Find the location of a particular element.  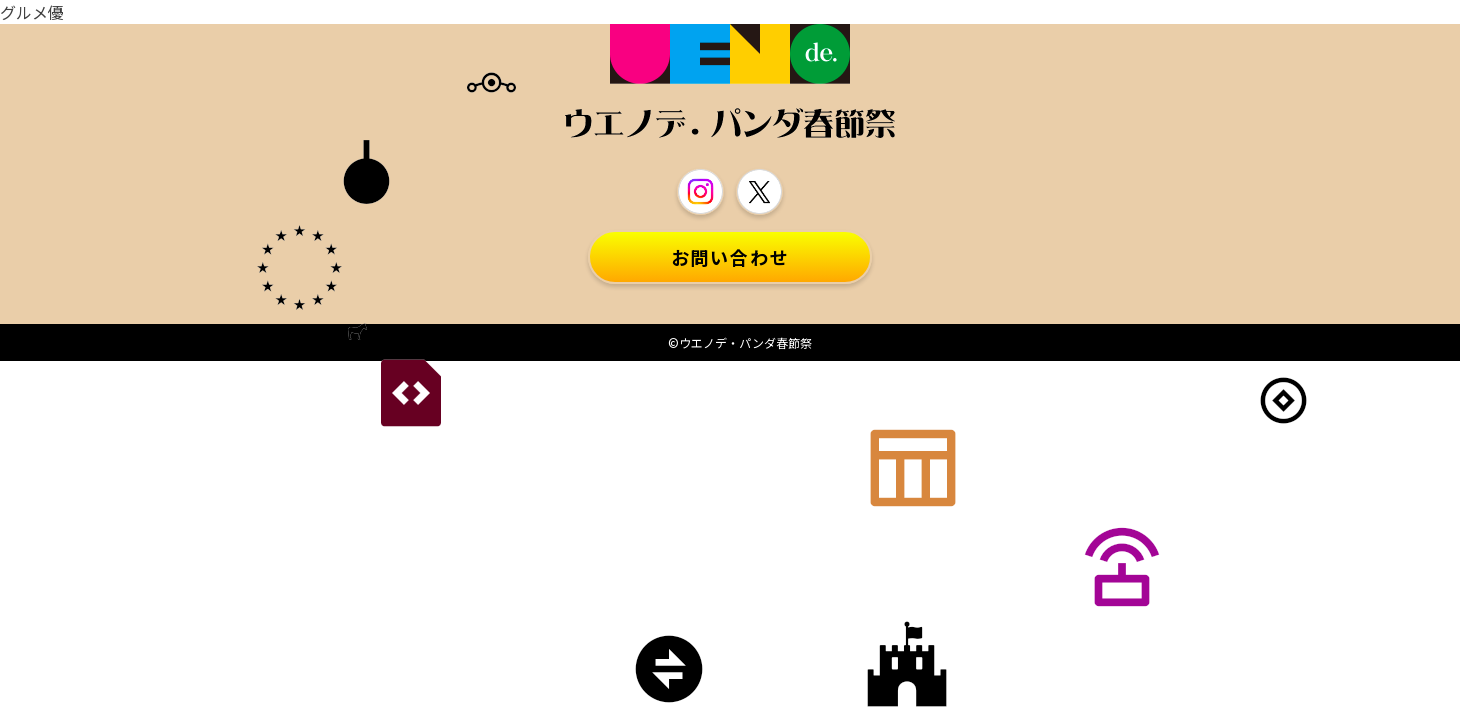

open a code or source file is located at coordinates (411, 393).